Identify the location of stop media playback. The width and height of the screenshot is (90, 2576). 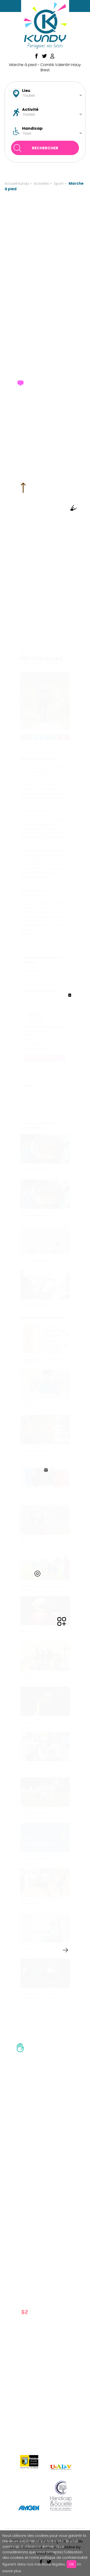
(37, 1574).